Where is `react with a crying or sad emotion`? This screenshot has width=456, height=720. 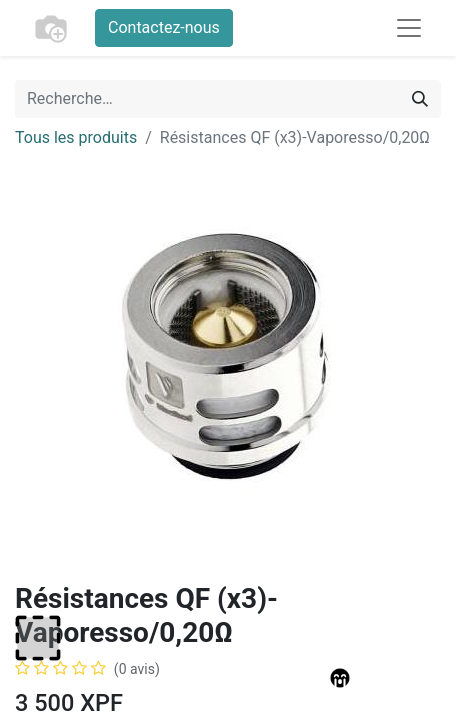
react with a crying or sad emotion is located at coordinates (340, 678).